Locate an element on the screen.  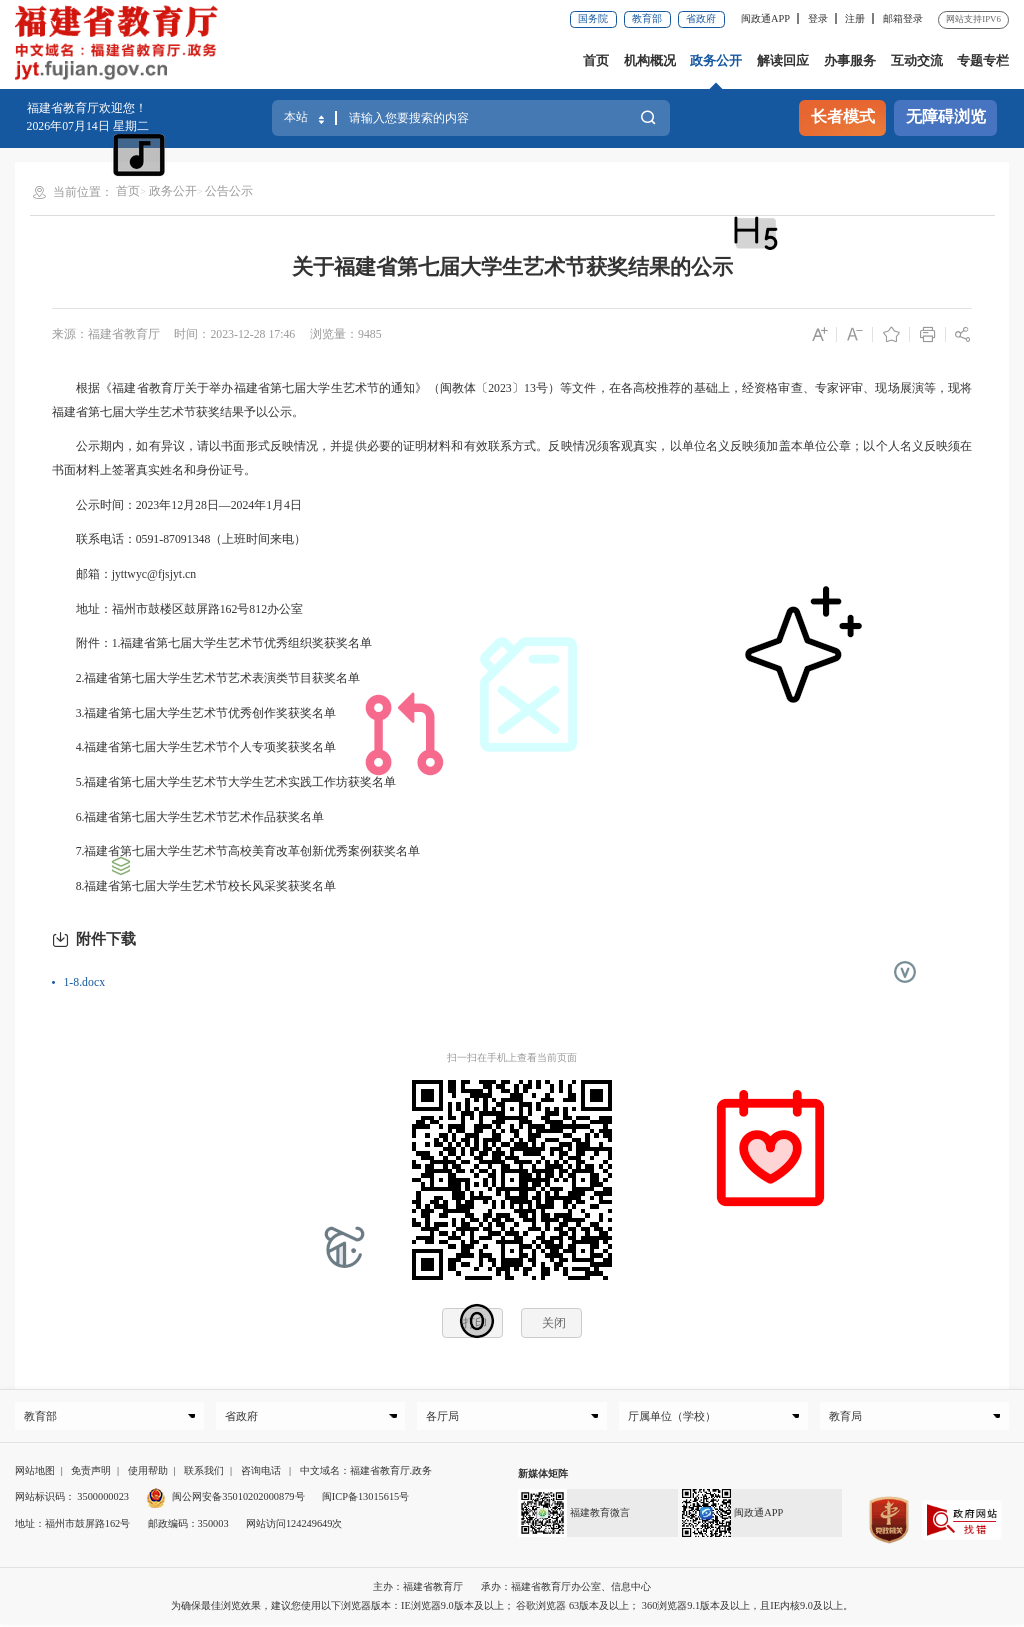
indicates AI-generated or enhanced content is located at coordinates (801, 646).